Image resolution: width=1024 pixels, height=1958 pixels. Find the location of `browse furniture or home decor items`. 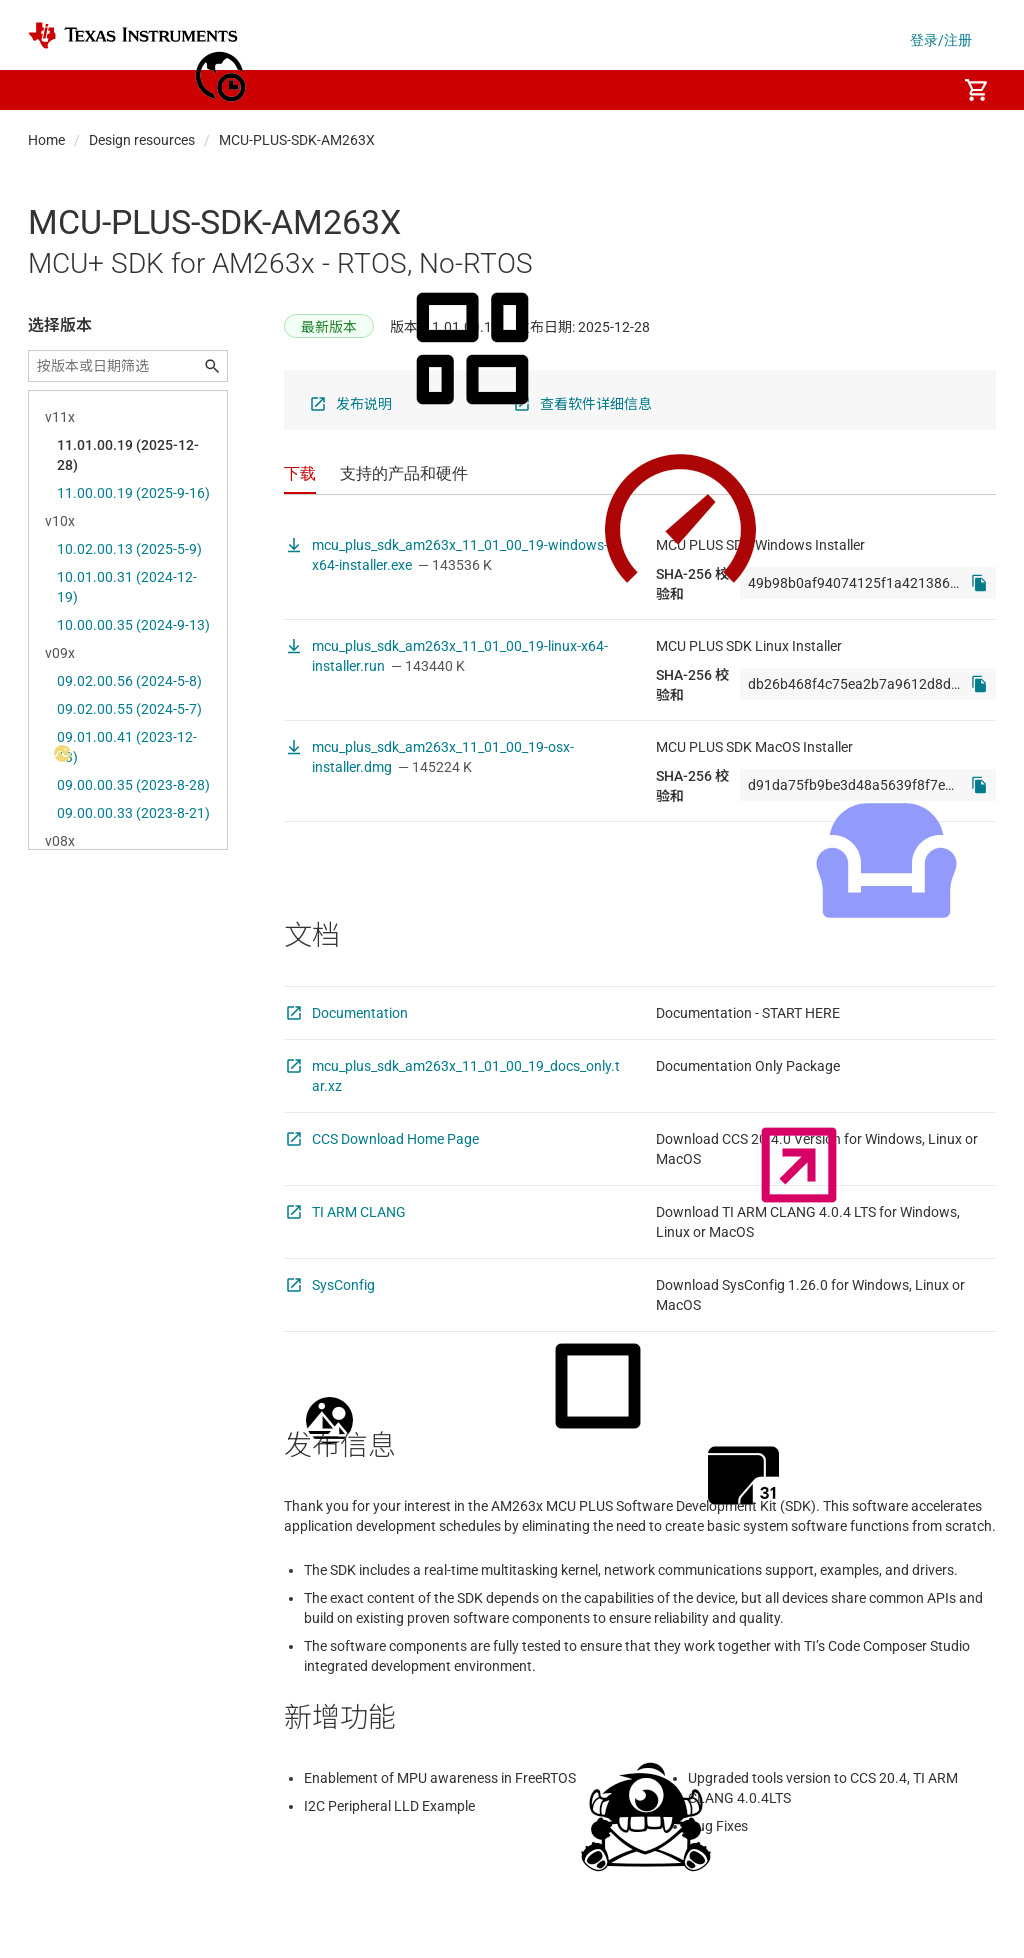

browse furniture or home decor items is located at coordinates (886, 860).